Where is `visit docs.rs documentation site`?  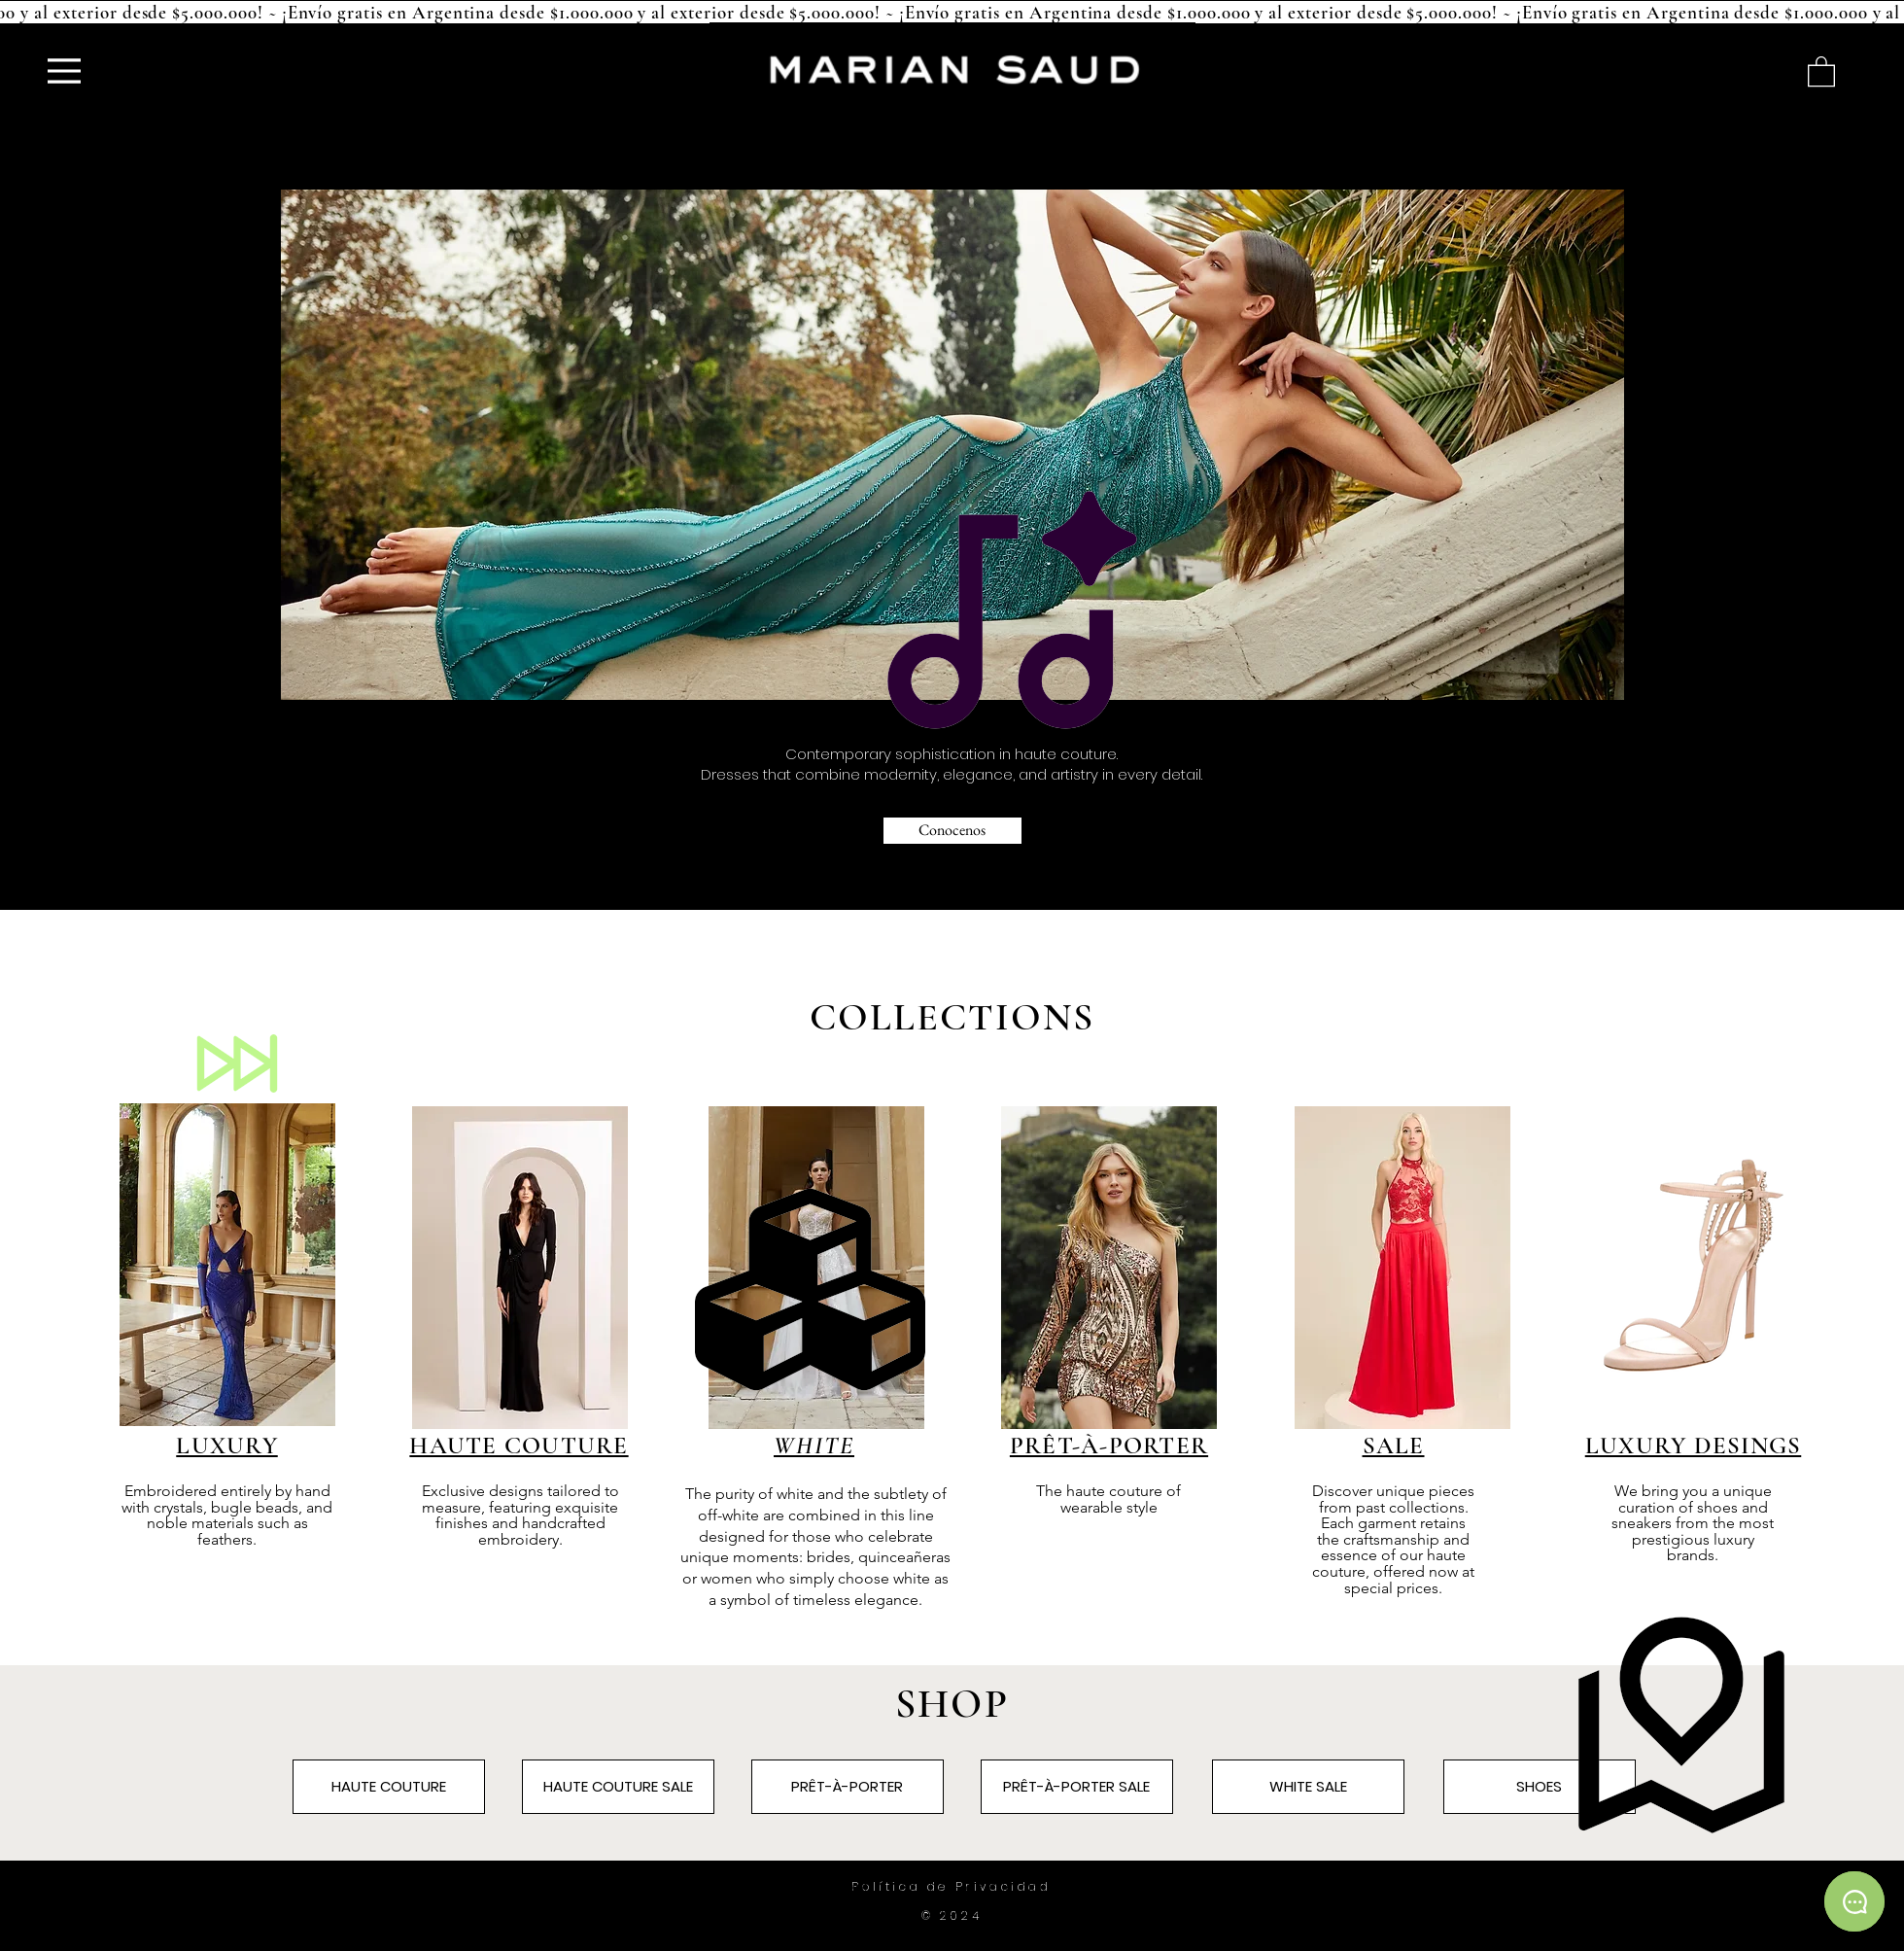
visit docs.rs documentation site is located at coordinates (810, 1289).